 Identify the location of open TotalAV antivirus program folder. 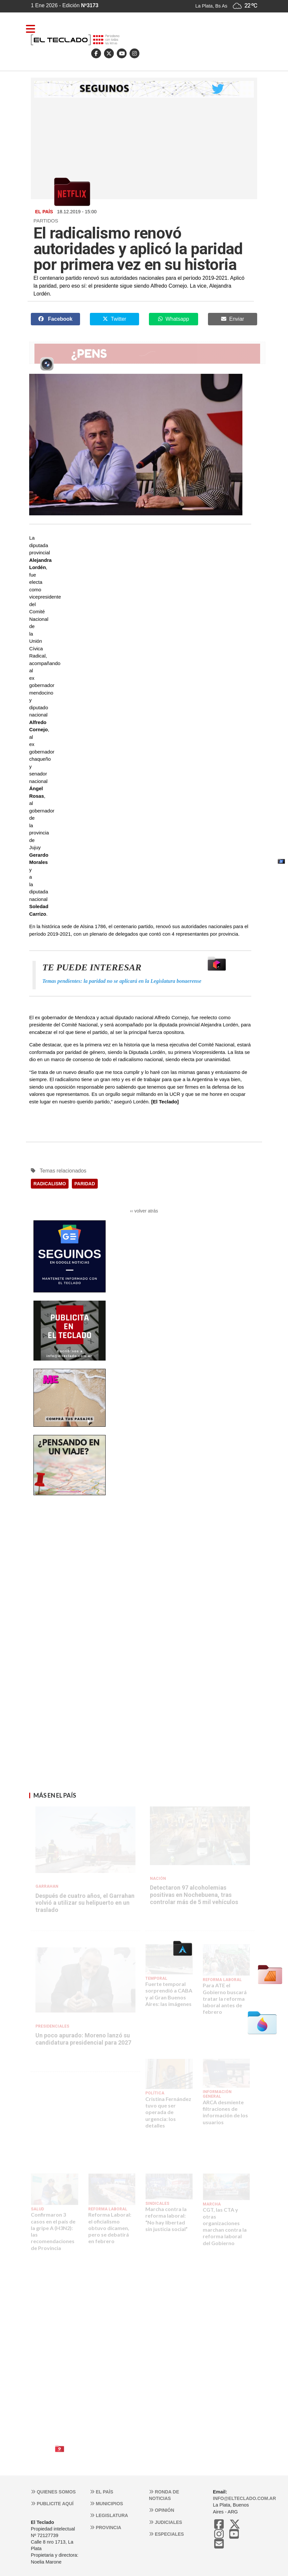
(59, 2449).